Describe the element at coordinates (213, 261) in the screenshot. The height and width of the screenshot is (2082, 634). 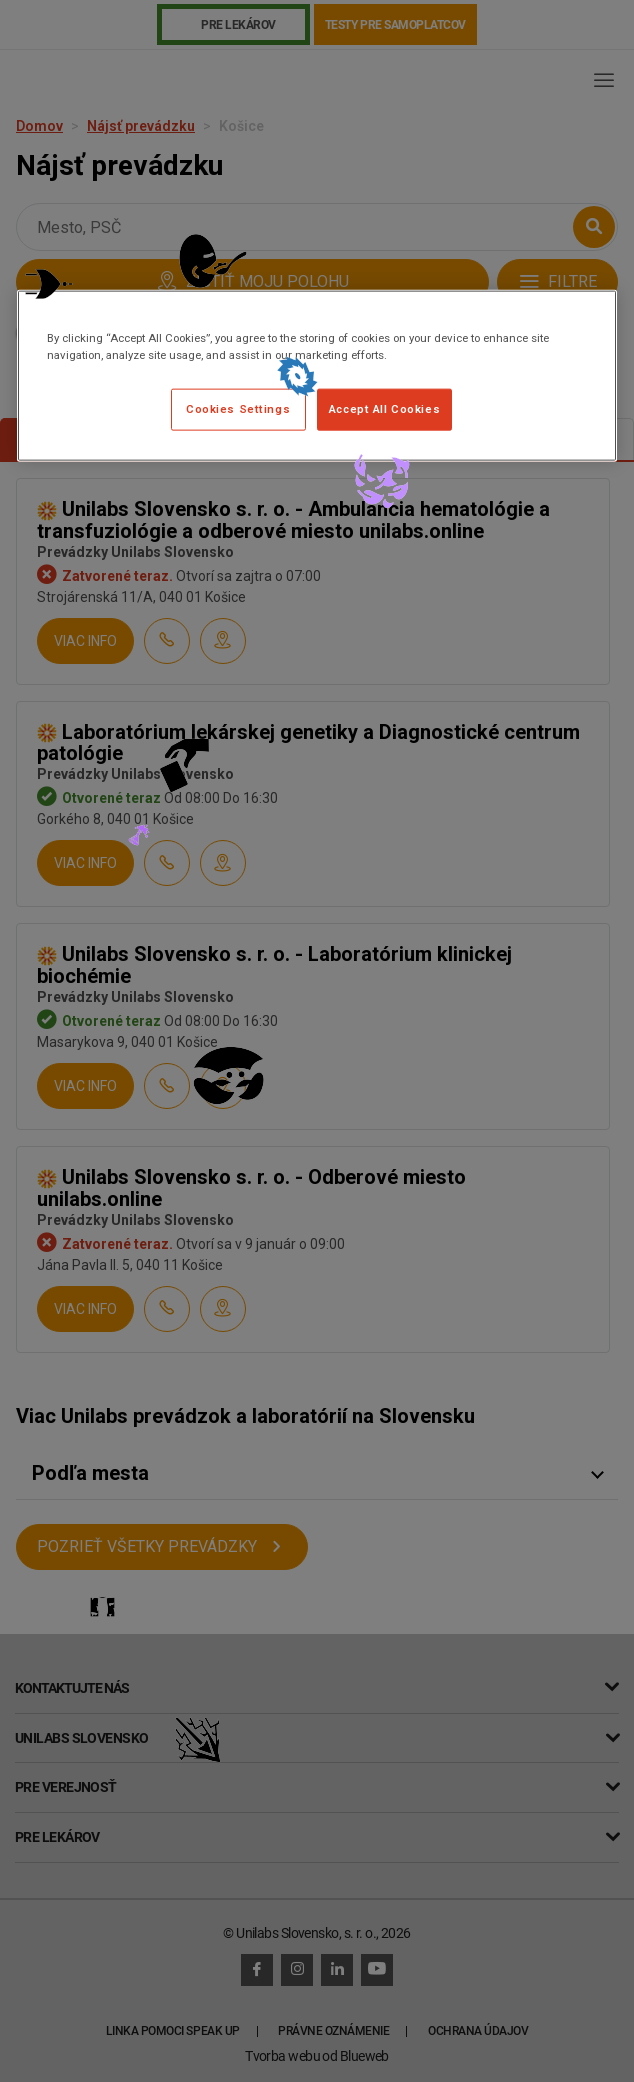
I see `indicates eating or mealtime activity` at that location.